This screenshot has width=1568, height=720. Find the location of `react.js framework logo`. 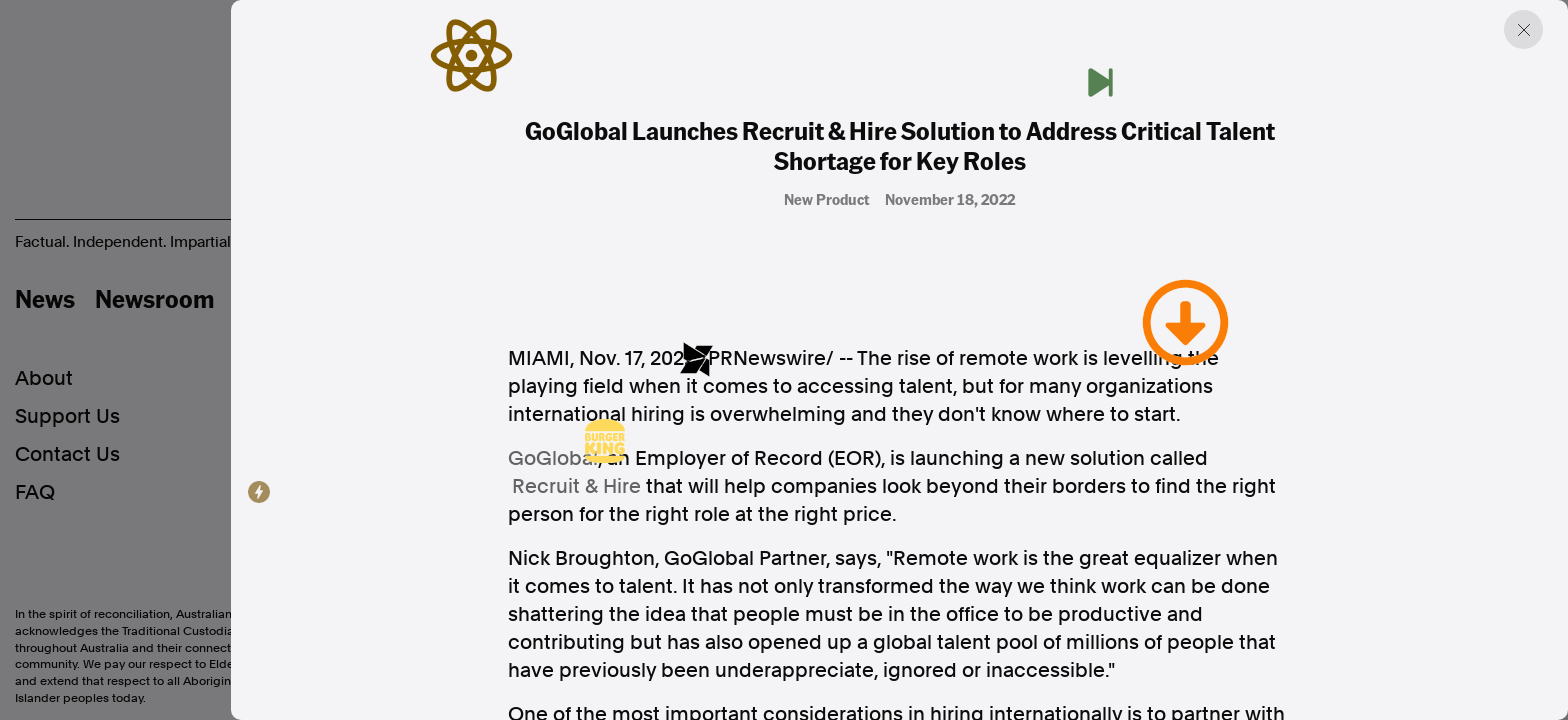

react.js framework logo is located at coordinates (471, 55).